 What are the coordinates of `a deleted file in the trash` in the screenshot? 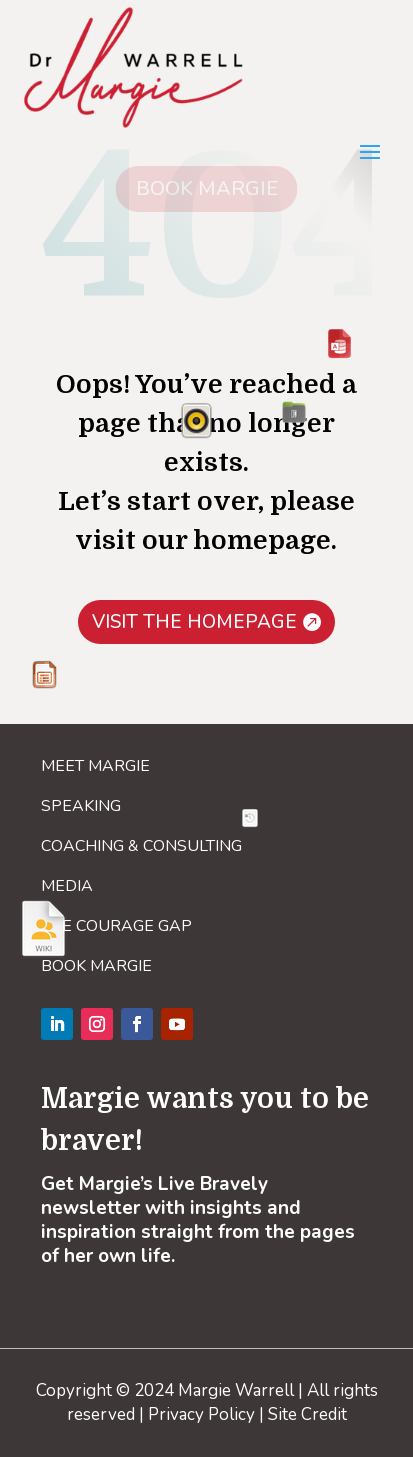 It's located at (250, 818).